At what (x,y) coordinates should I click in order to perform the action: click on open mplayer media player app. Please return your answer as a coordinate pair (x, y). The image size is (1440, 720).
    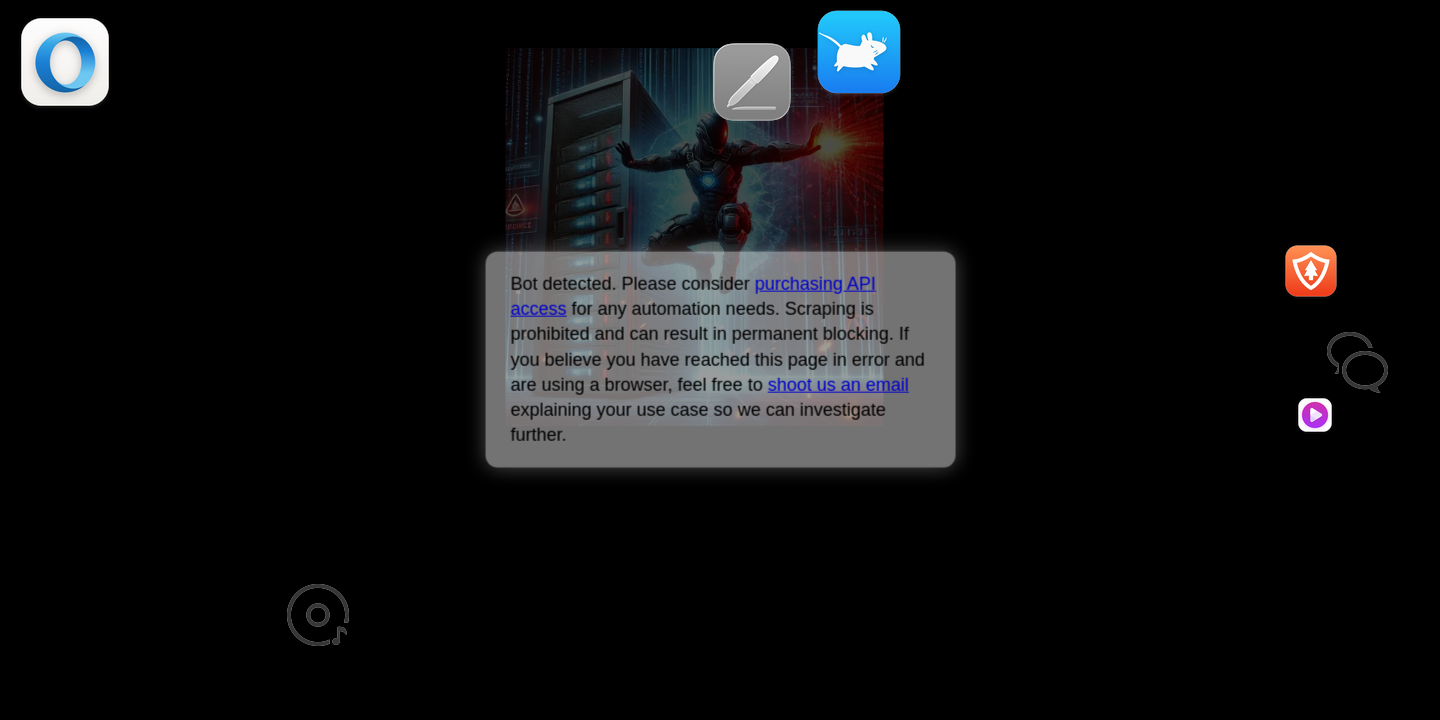
    Looking at the image, I should click on (1315, 415).